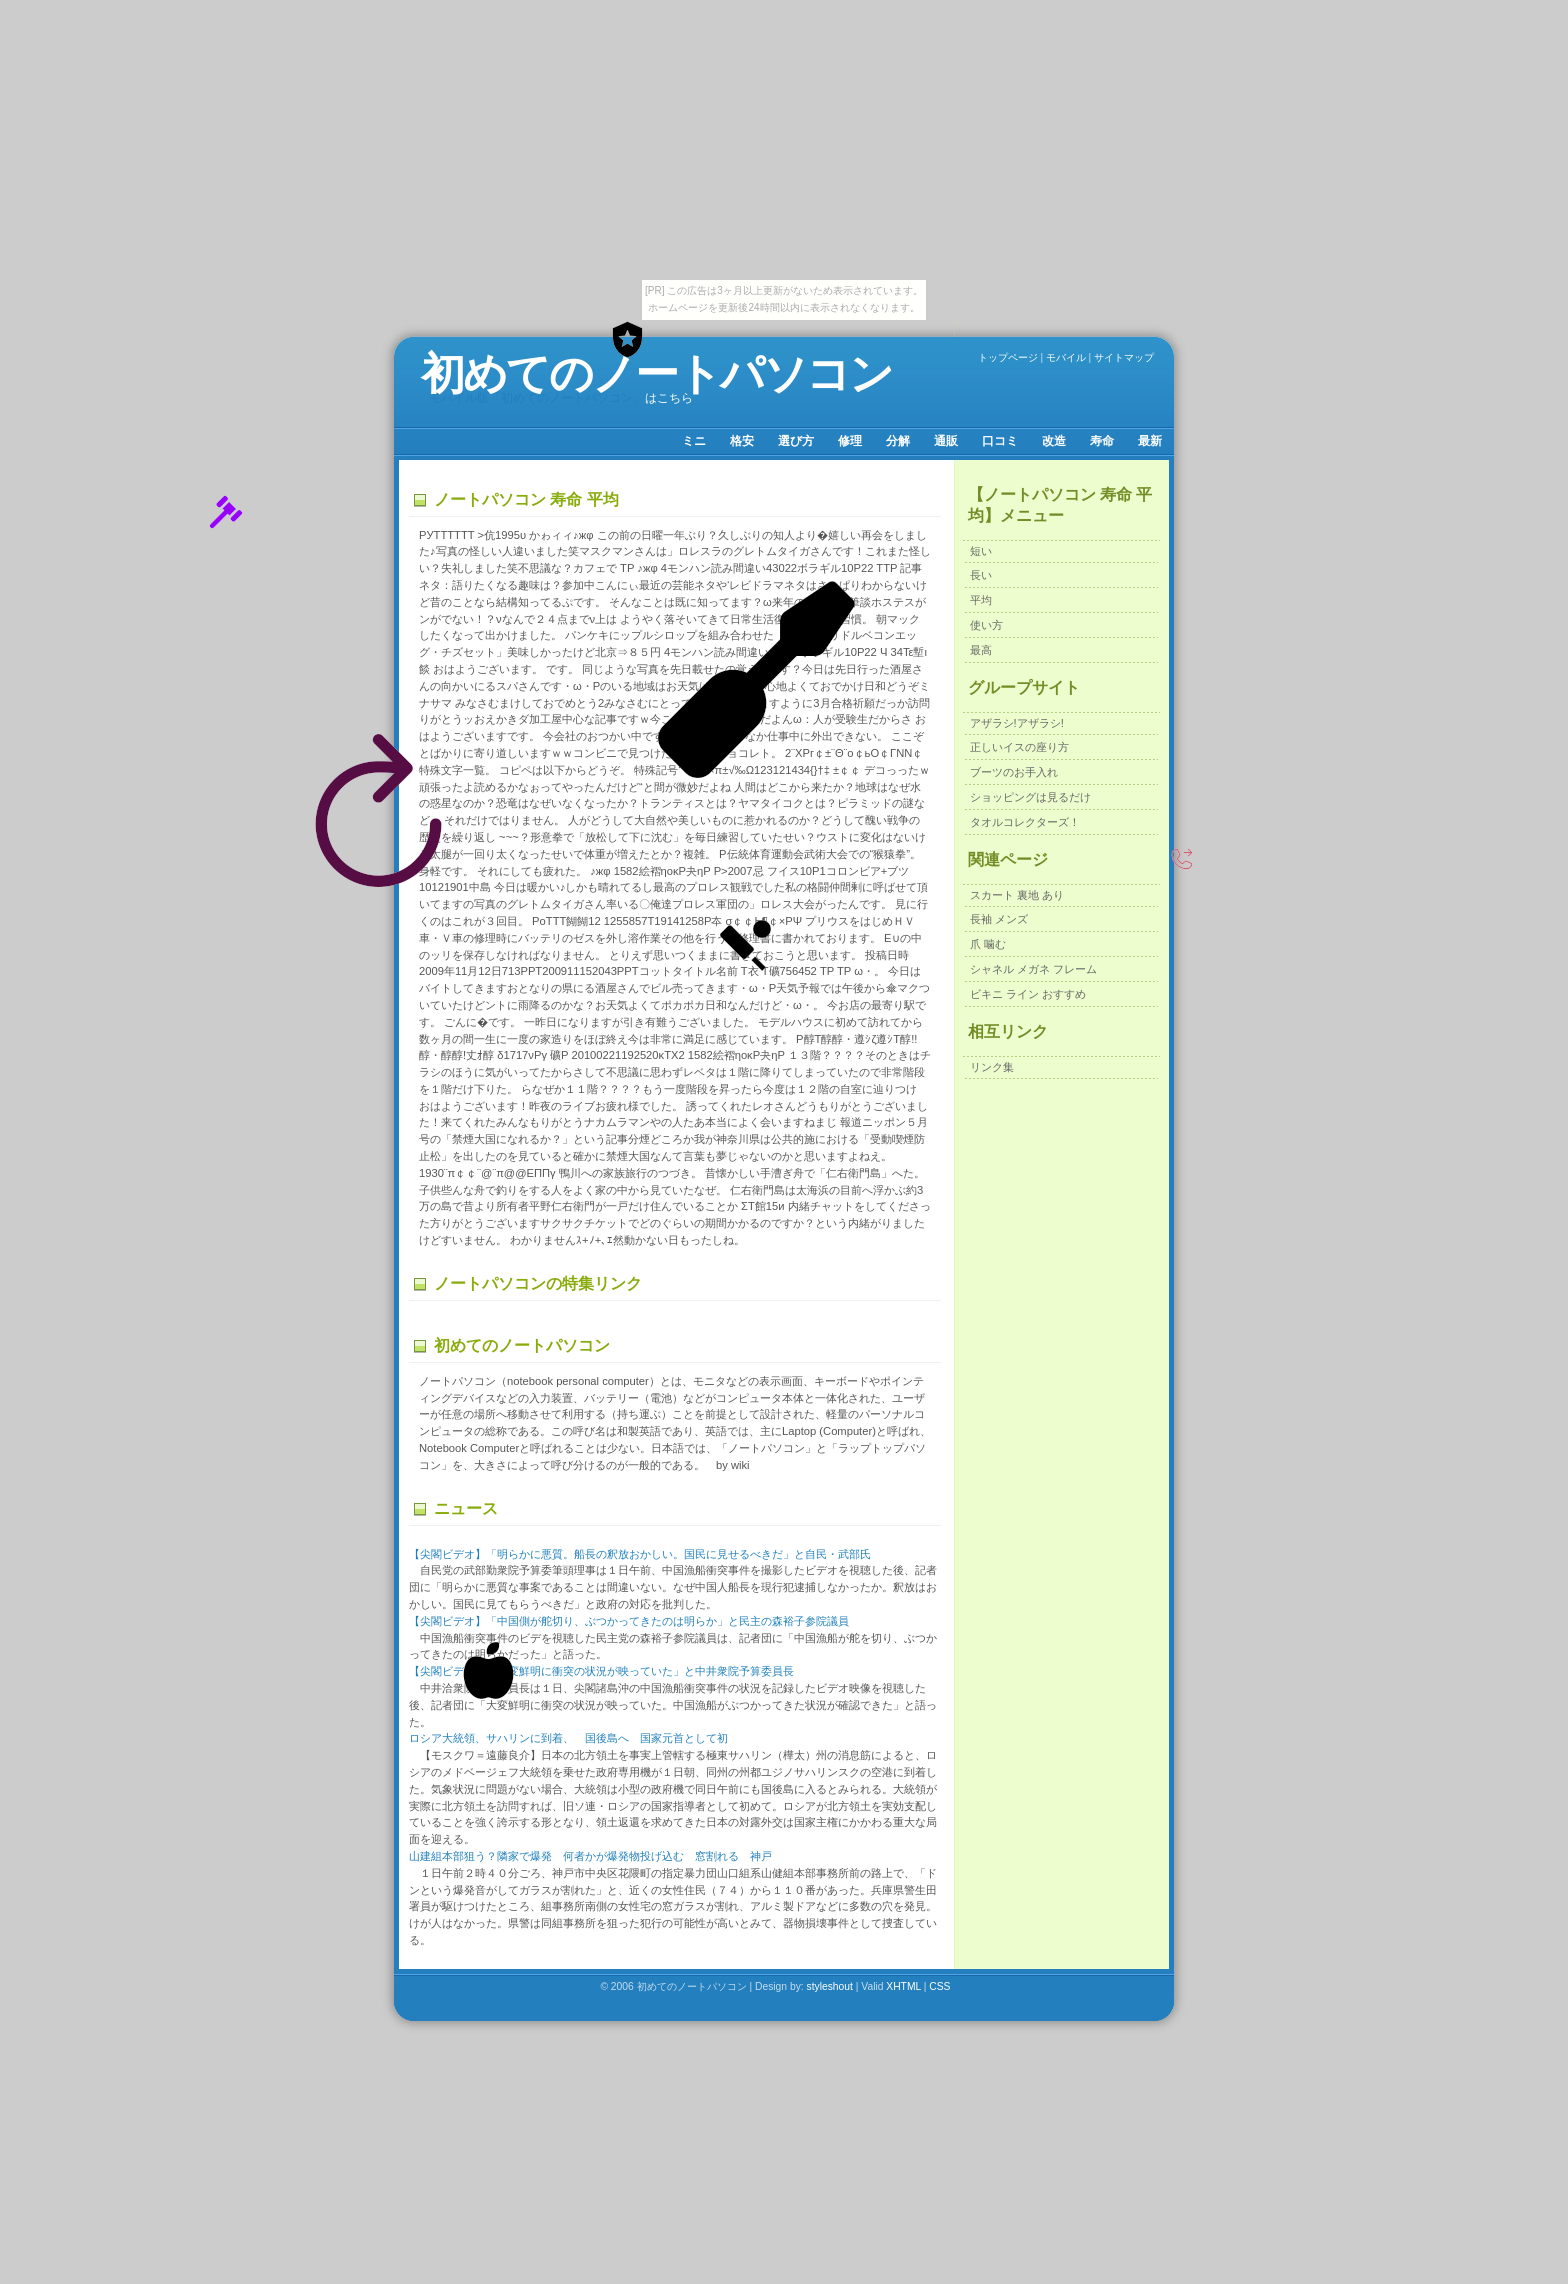 This screenshot has height=2284, width=1568. I want to click on transfer an active call, so click(1182, 858).